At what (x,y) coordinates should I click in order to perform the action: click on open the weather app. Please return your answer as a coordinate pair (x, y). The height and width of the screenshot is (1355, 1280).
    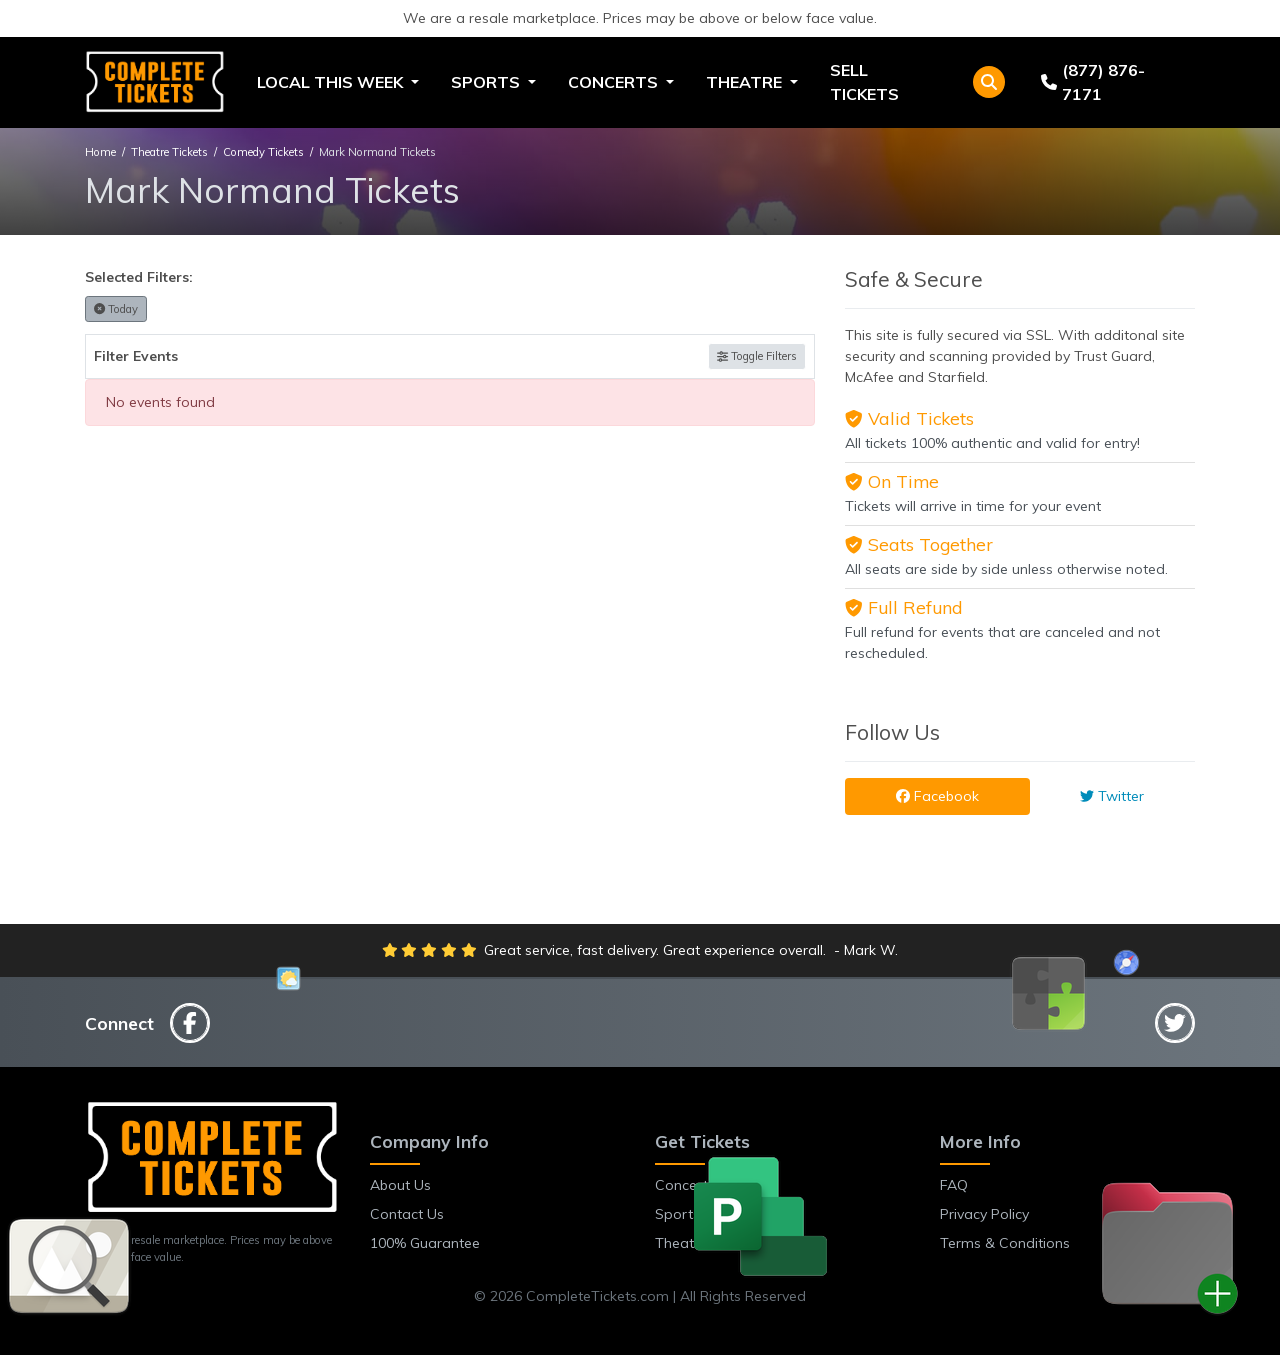
    Looking at the image, I should click on (288, 978).